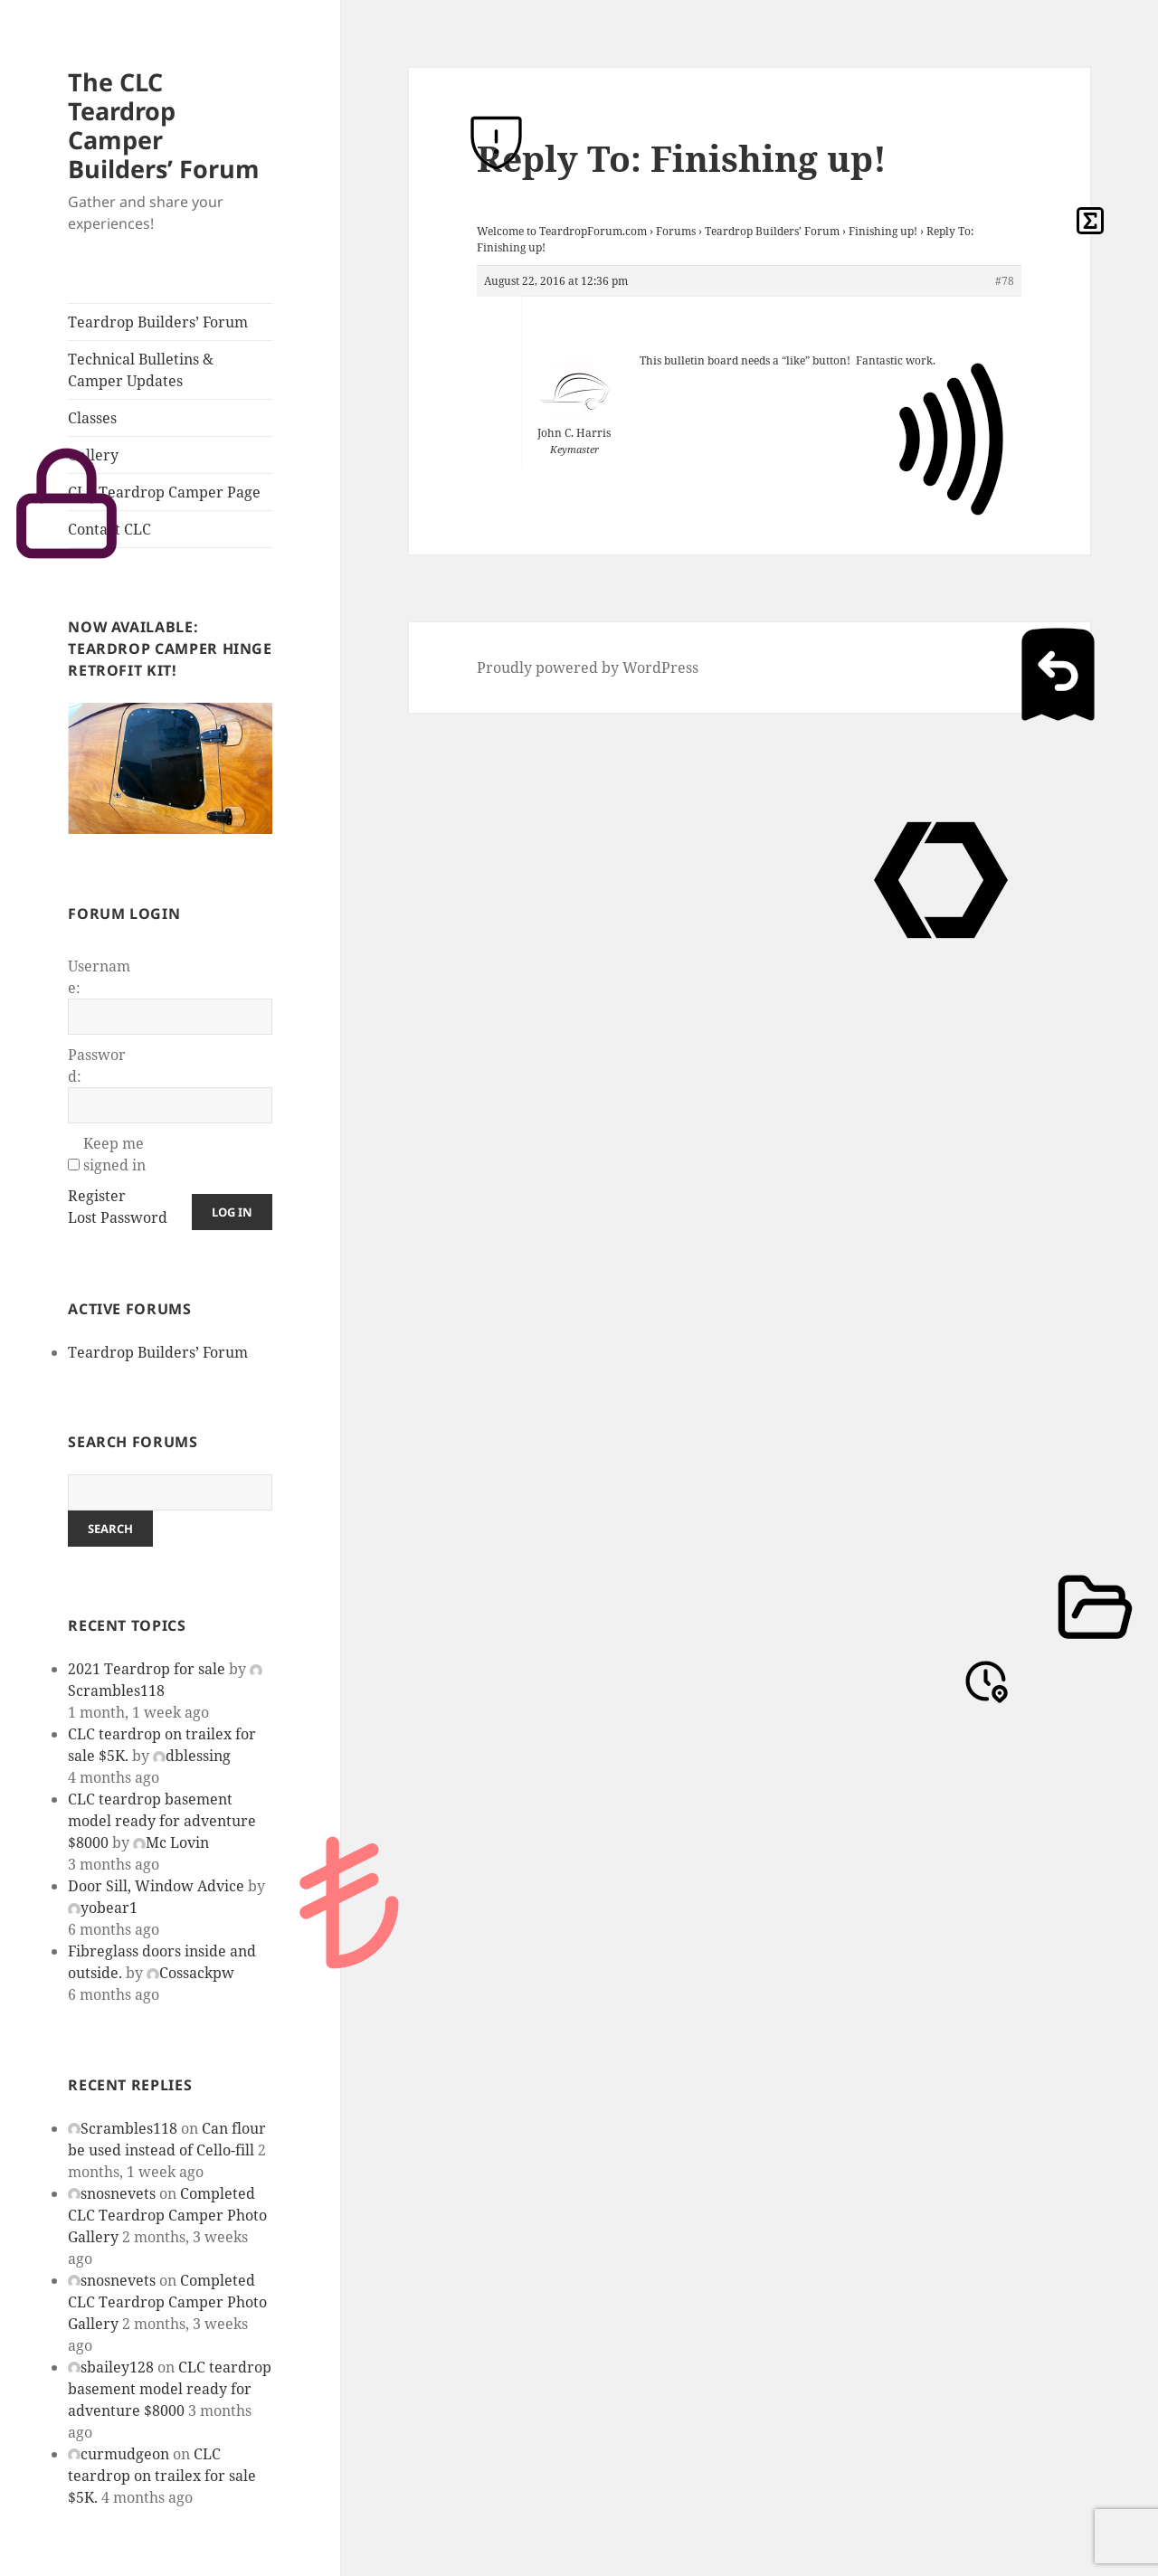  What do you see at coordinates (947, 439) in the screenshot?
I see `tap to pay or use contactless payment` at bounding box center [947, 439].